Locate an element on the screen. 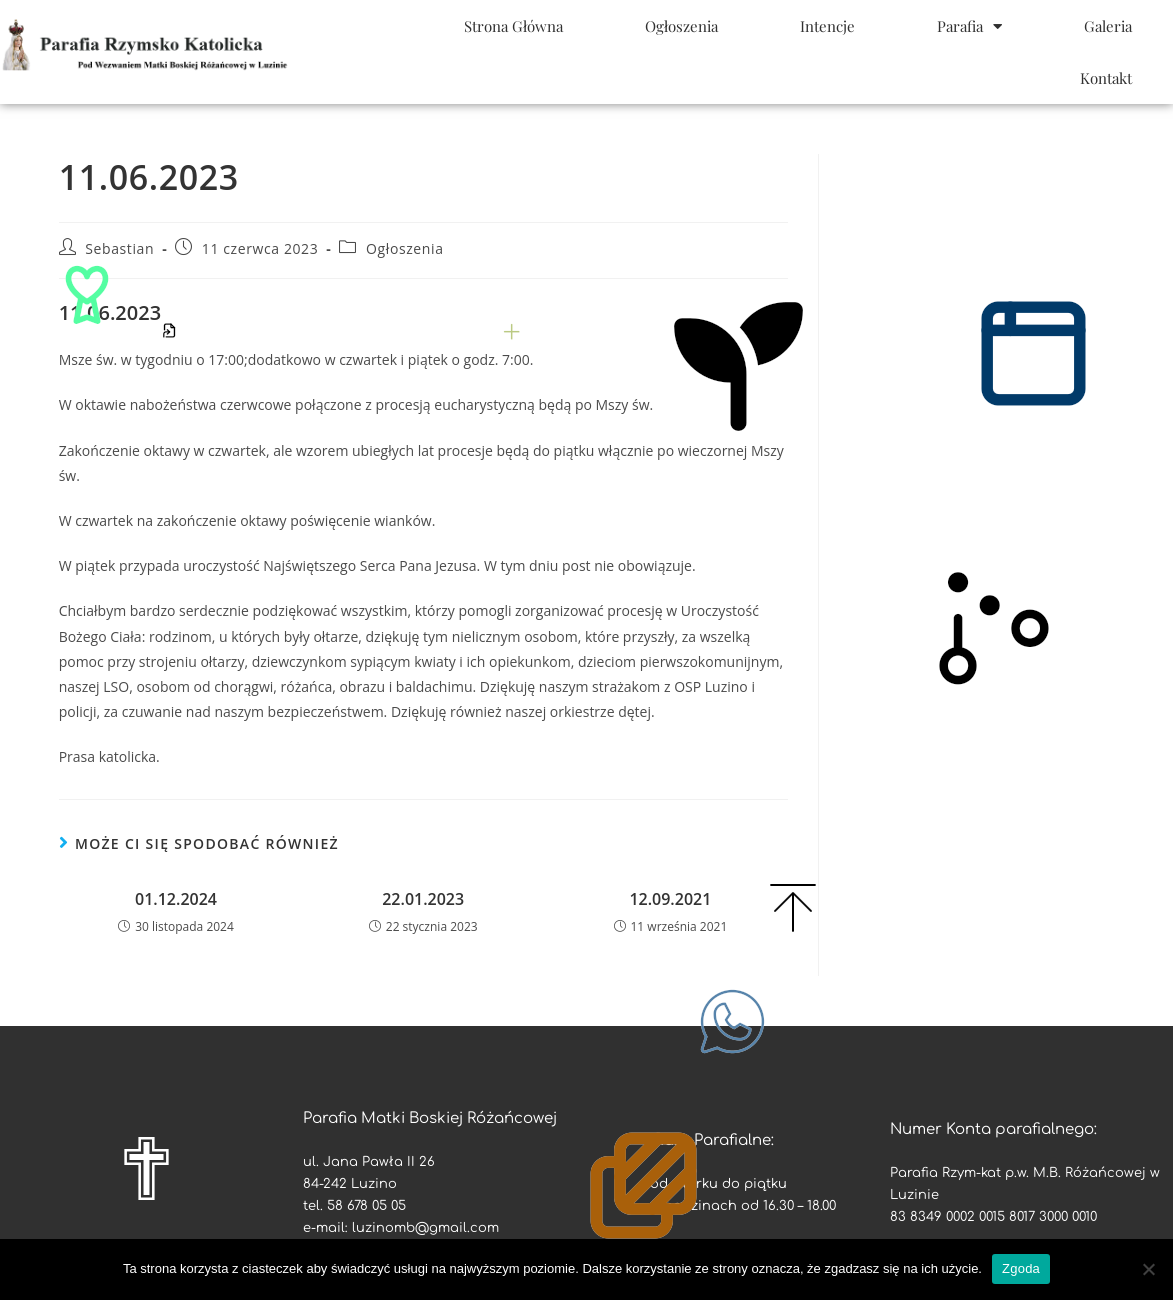 Image resolution: width=1173 pixels, height=1300 pixels. indicates eco-friendly or sustainable option is located at coordinates (738, 366).